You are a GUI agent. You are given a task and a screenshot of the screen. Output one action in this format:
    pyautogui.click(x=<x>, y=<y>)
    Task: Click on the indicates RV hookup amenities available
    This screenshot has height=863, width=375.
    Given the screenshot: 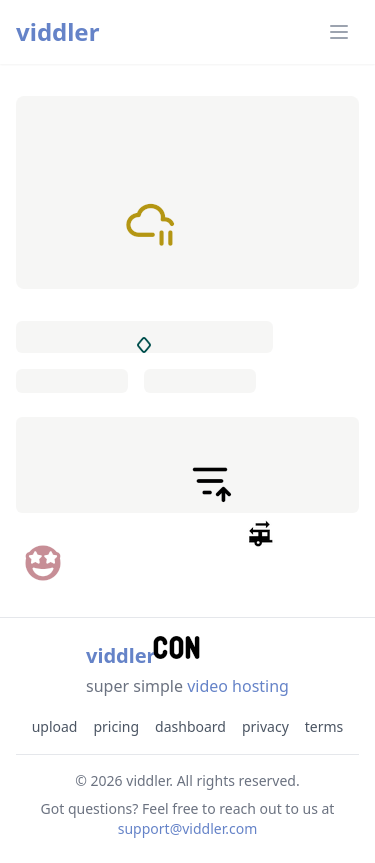 What is the action you would take?
    pyautogui.click(x=259, y=533)
    